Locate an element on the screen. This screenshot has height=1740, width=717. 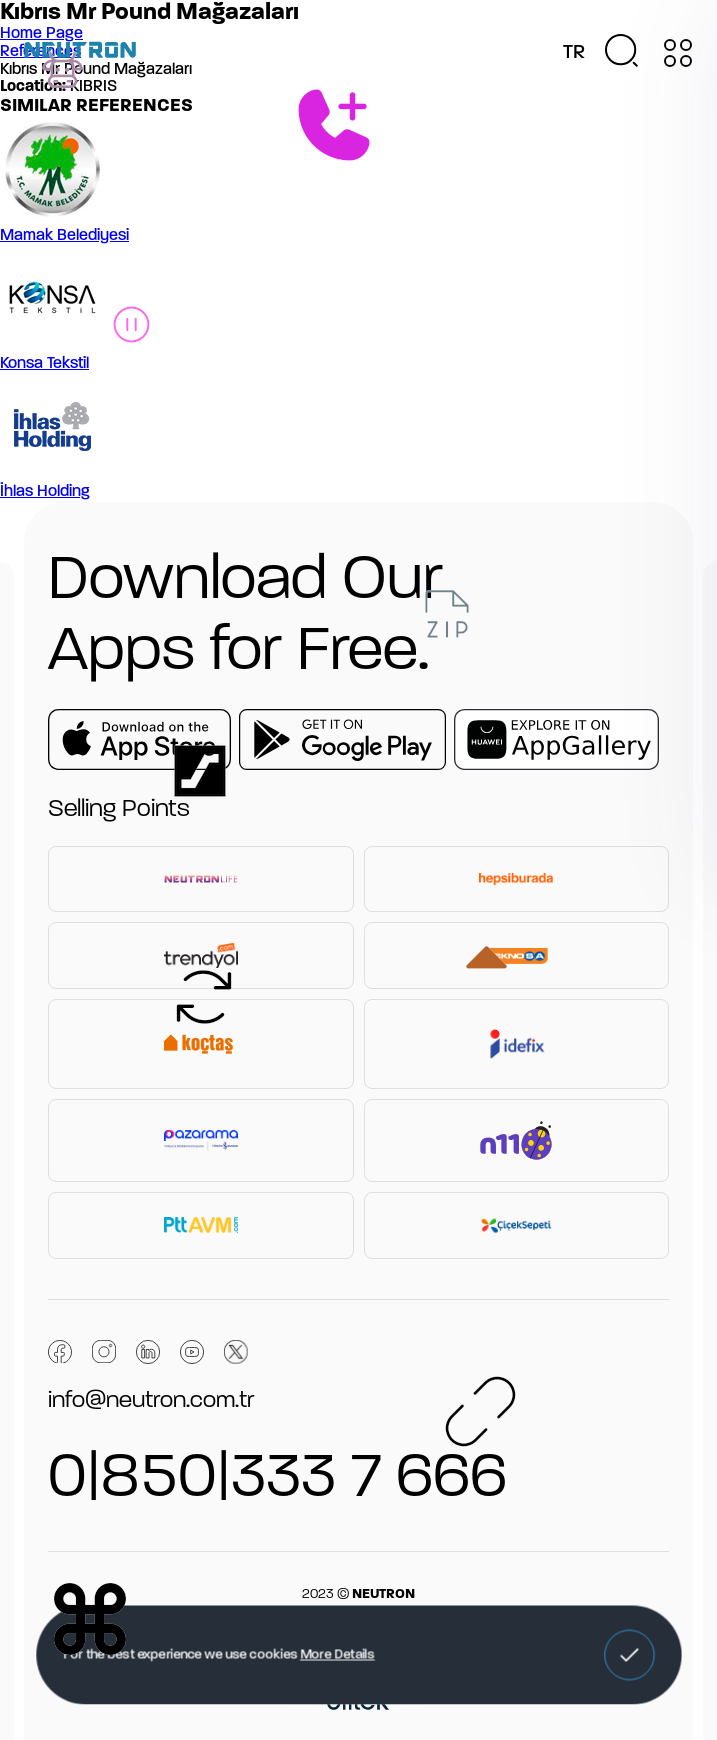
refresh or reload content is located at coordinates (204, 997).